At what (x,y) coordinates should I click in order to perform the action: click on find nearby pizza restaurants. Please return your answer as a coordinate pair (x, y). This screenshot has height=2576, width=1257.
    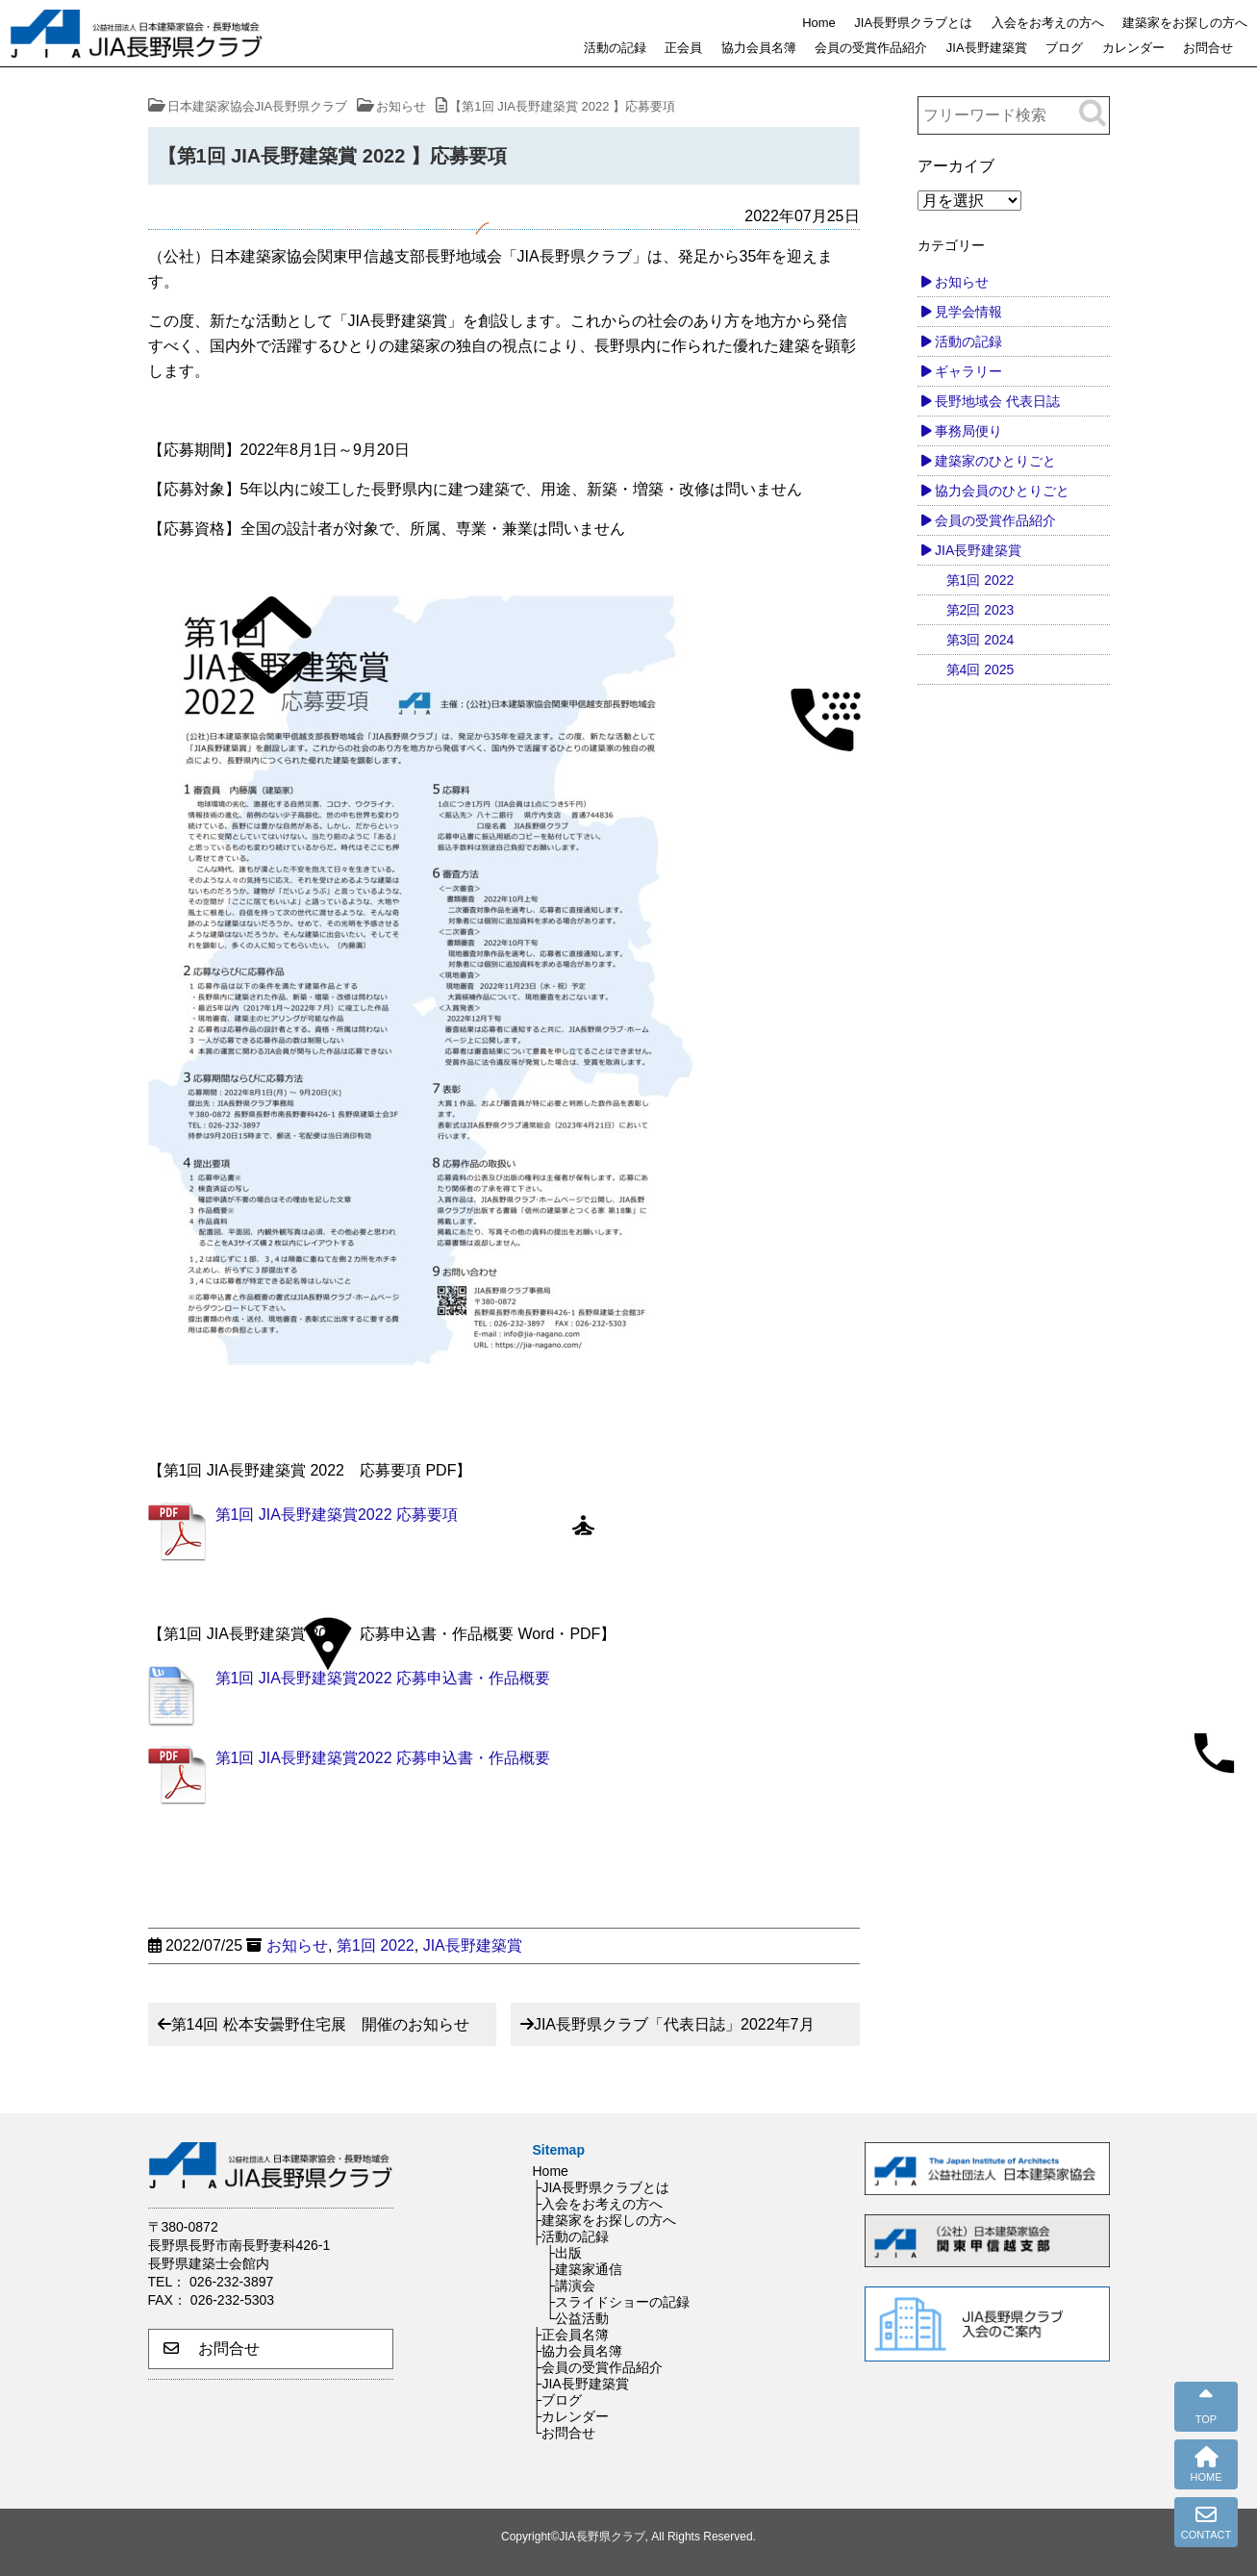
    Looking at the image, I should click on (328, 1644).